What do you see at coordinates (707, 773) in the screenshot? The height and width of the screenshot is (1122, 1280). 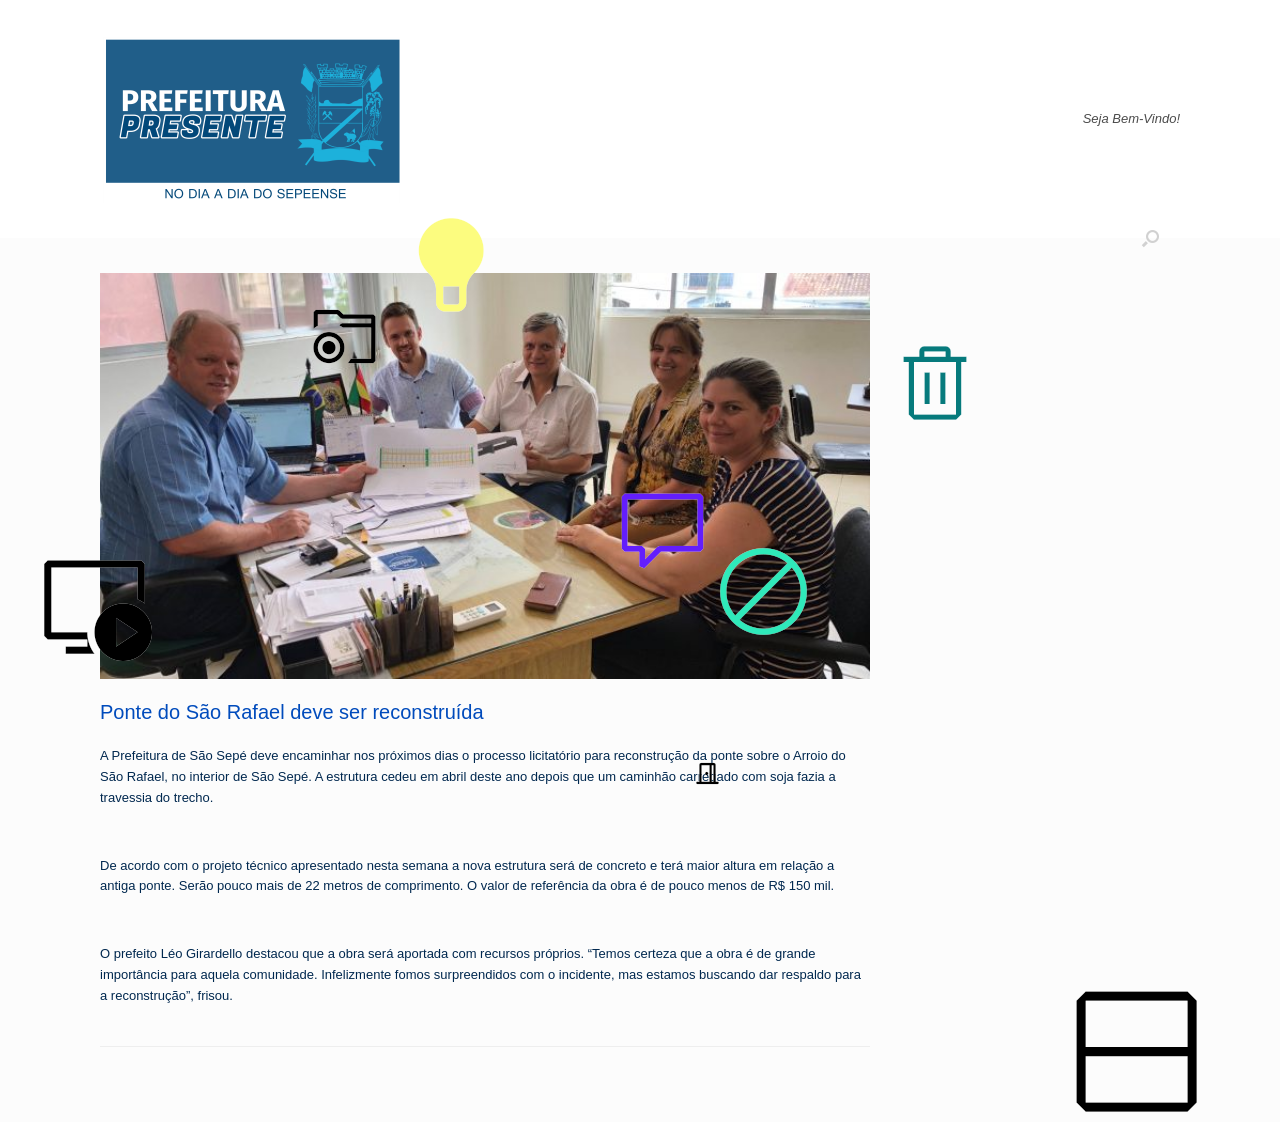 I see `log out or exit the application` at bounding box center [707, 773].